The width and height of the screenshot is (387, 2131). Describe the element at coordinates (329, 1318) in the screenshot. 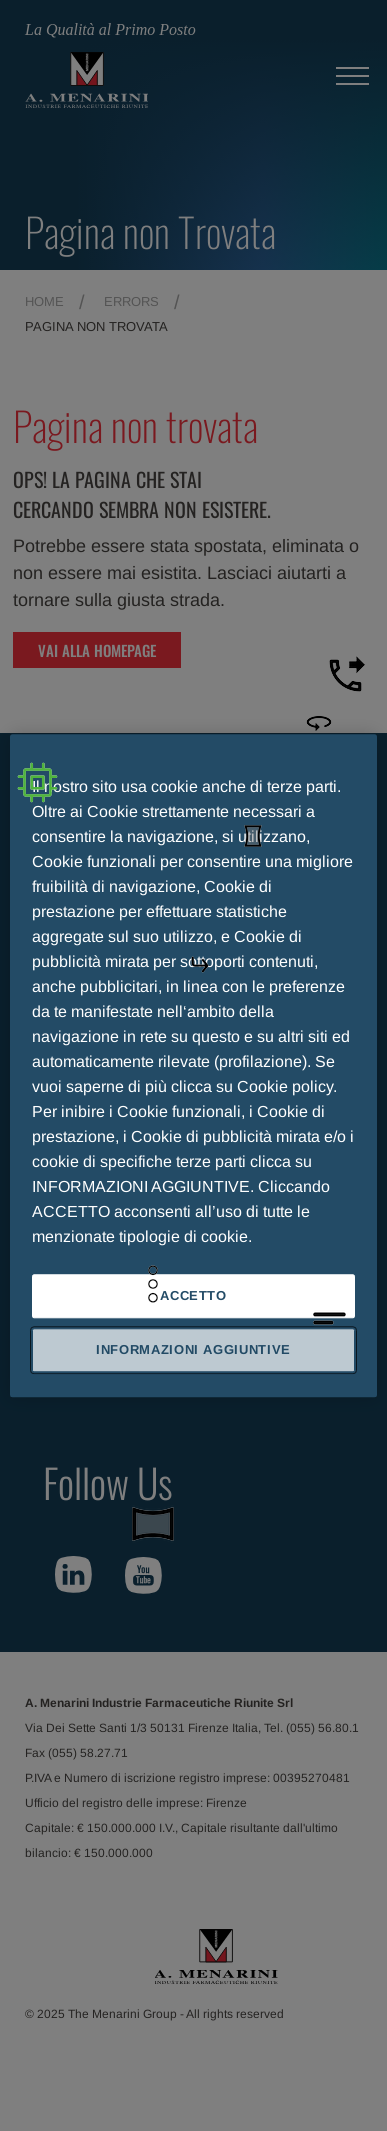

I see `indicates a short text input field` at that location.